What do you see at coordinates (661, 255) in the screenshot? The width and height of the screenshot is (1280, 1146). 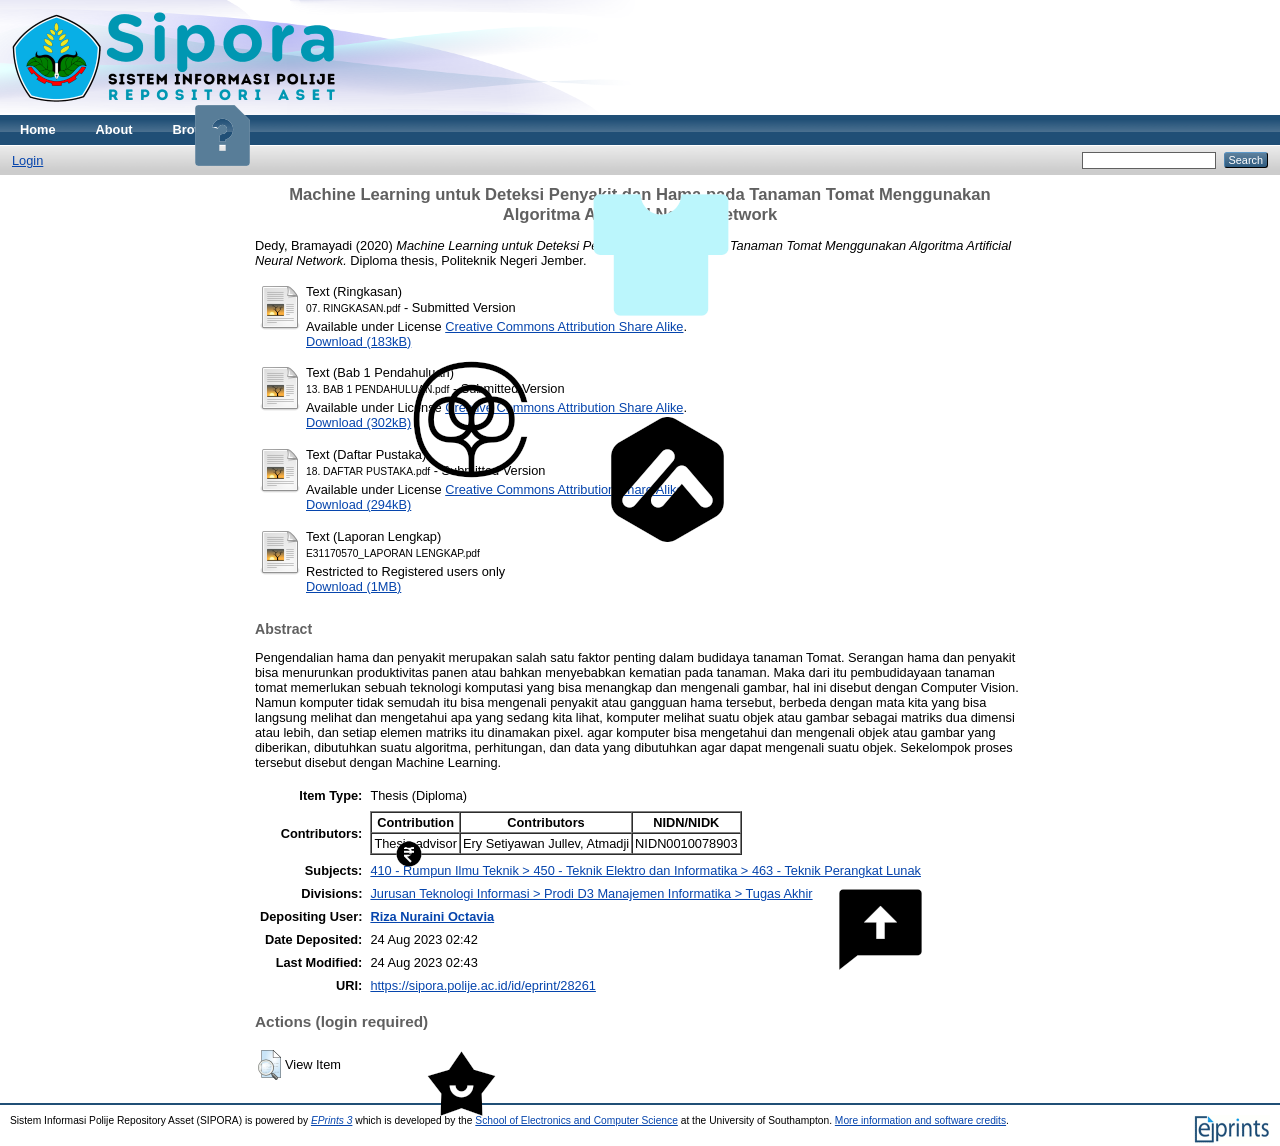 I see `browse clothing or apparel items` at bounding box center [661, 255].